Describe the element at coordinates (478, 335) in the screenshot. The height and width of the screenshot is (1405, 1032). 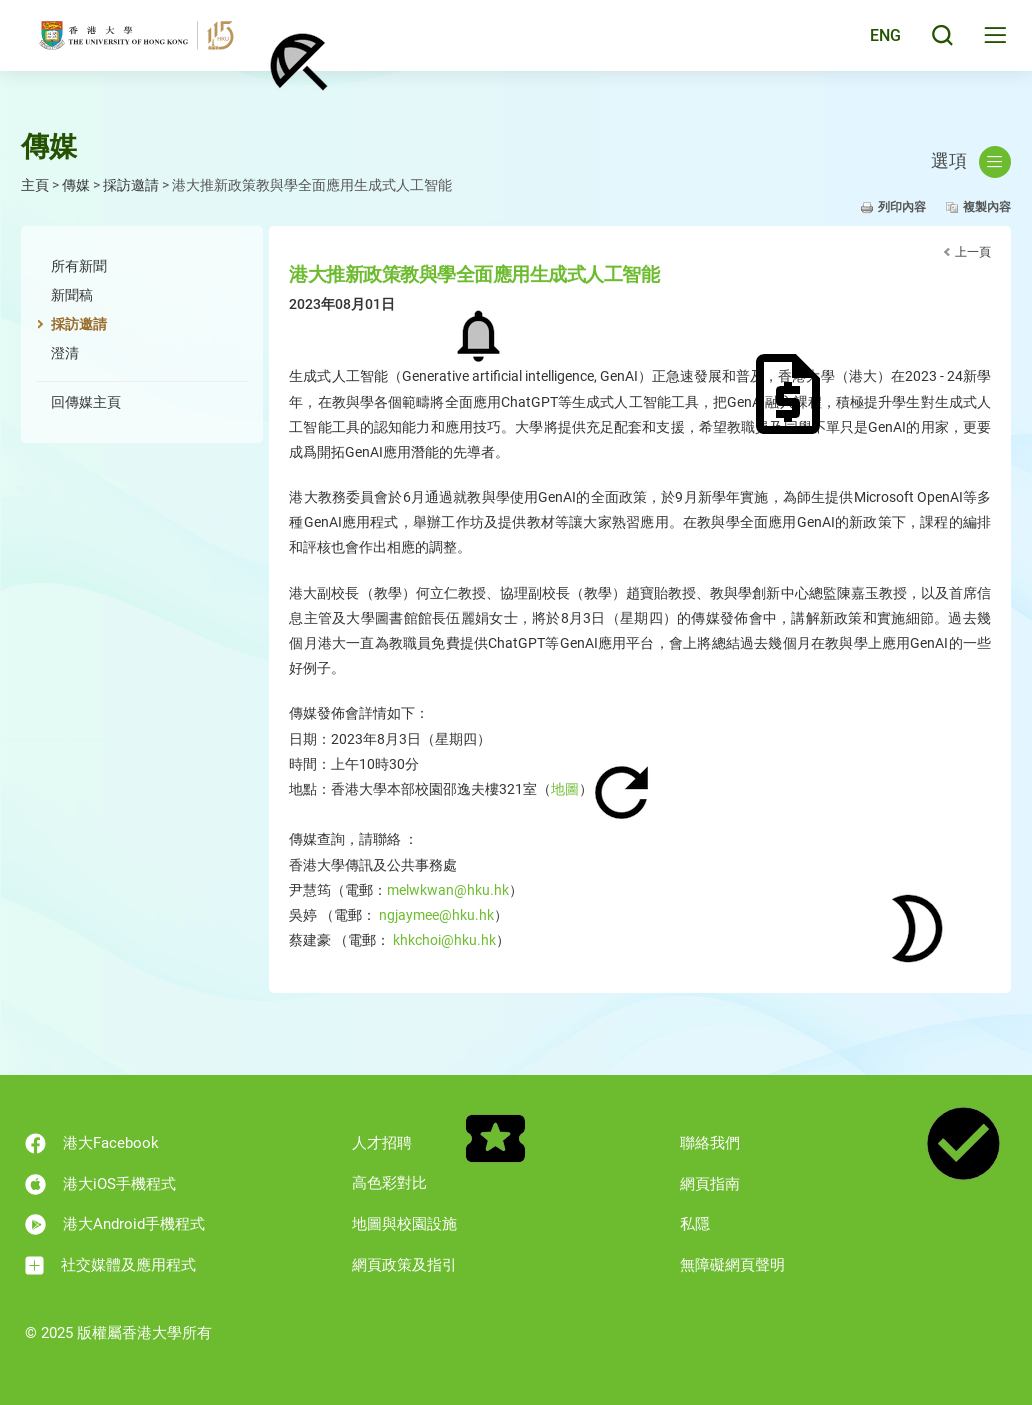
I see `view your notifications` at that location.